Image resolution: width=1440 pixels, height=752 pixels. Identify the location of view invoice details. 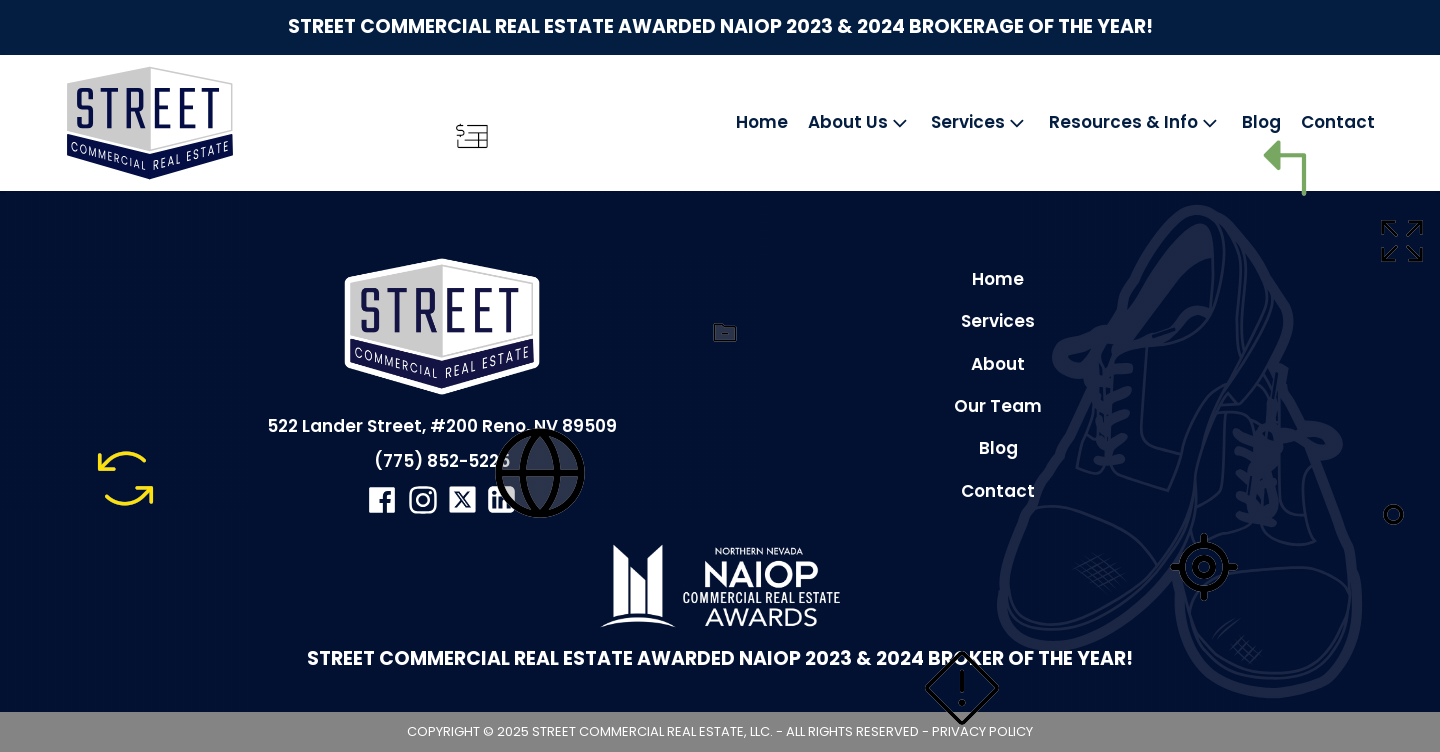
(472, 136).